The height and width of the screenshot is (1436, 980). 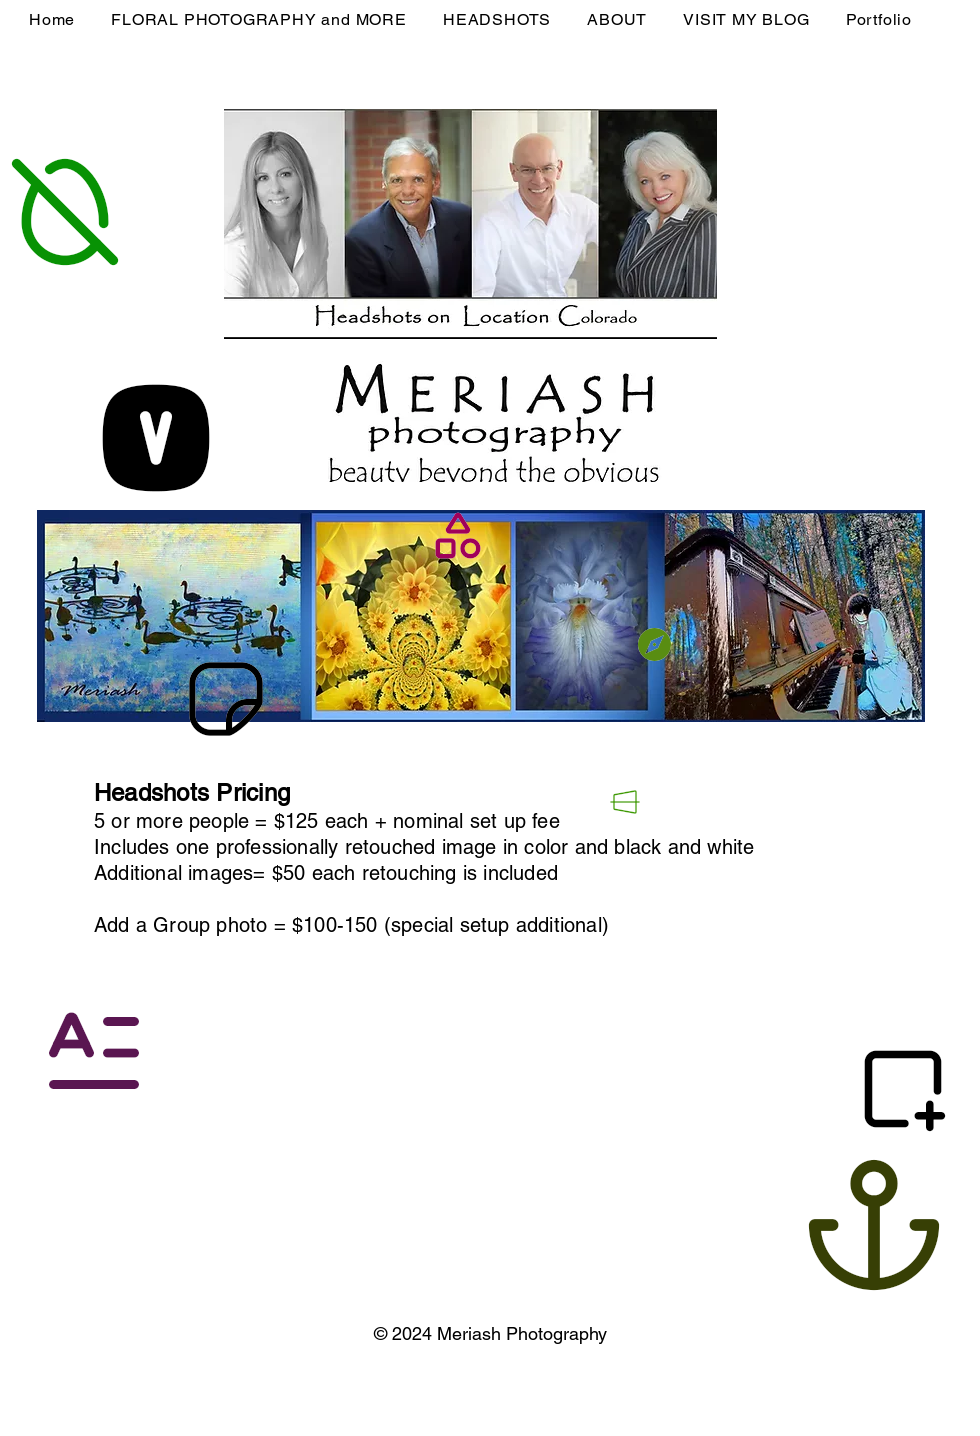 I want to click on add a new item or element, so click(x=903, y=1089).